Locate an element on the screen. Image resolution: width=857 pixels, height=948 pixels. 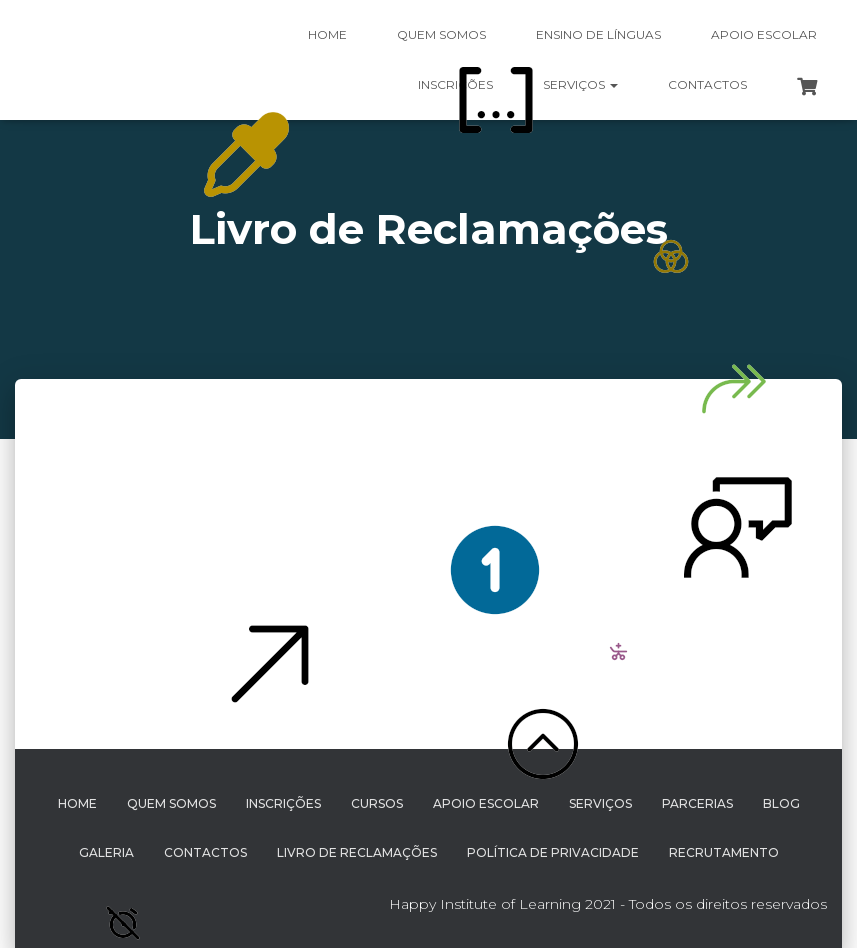
pick a color from the canvas is located at coordinates (246, 154).